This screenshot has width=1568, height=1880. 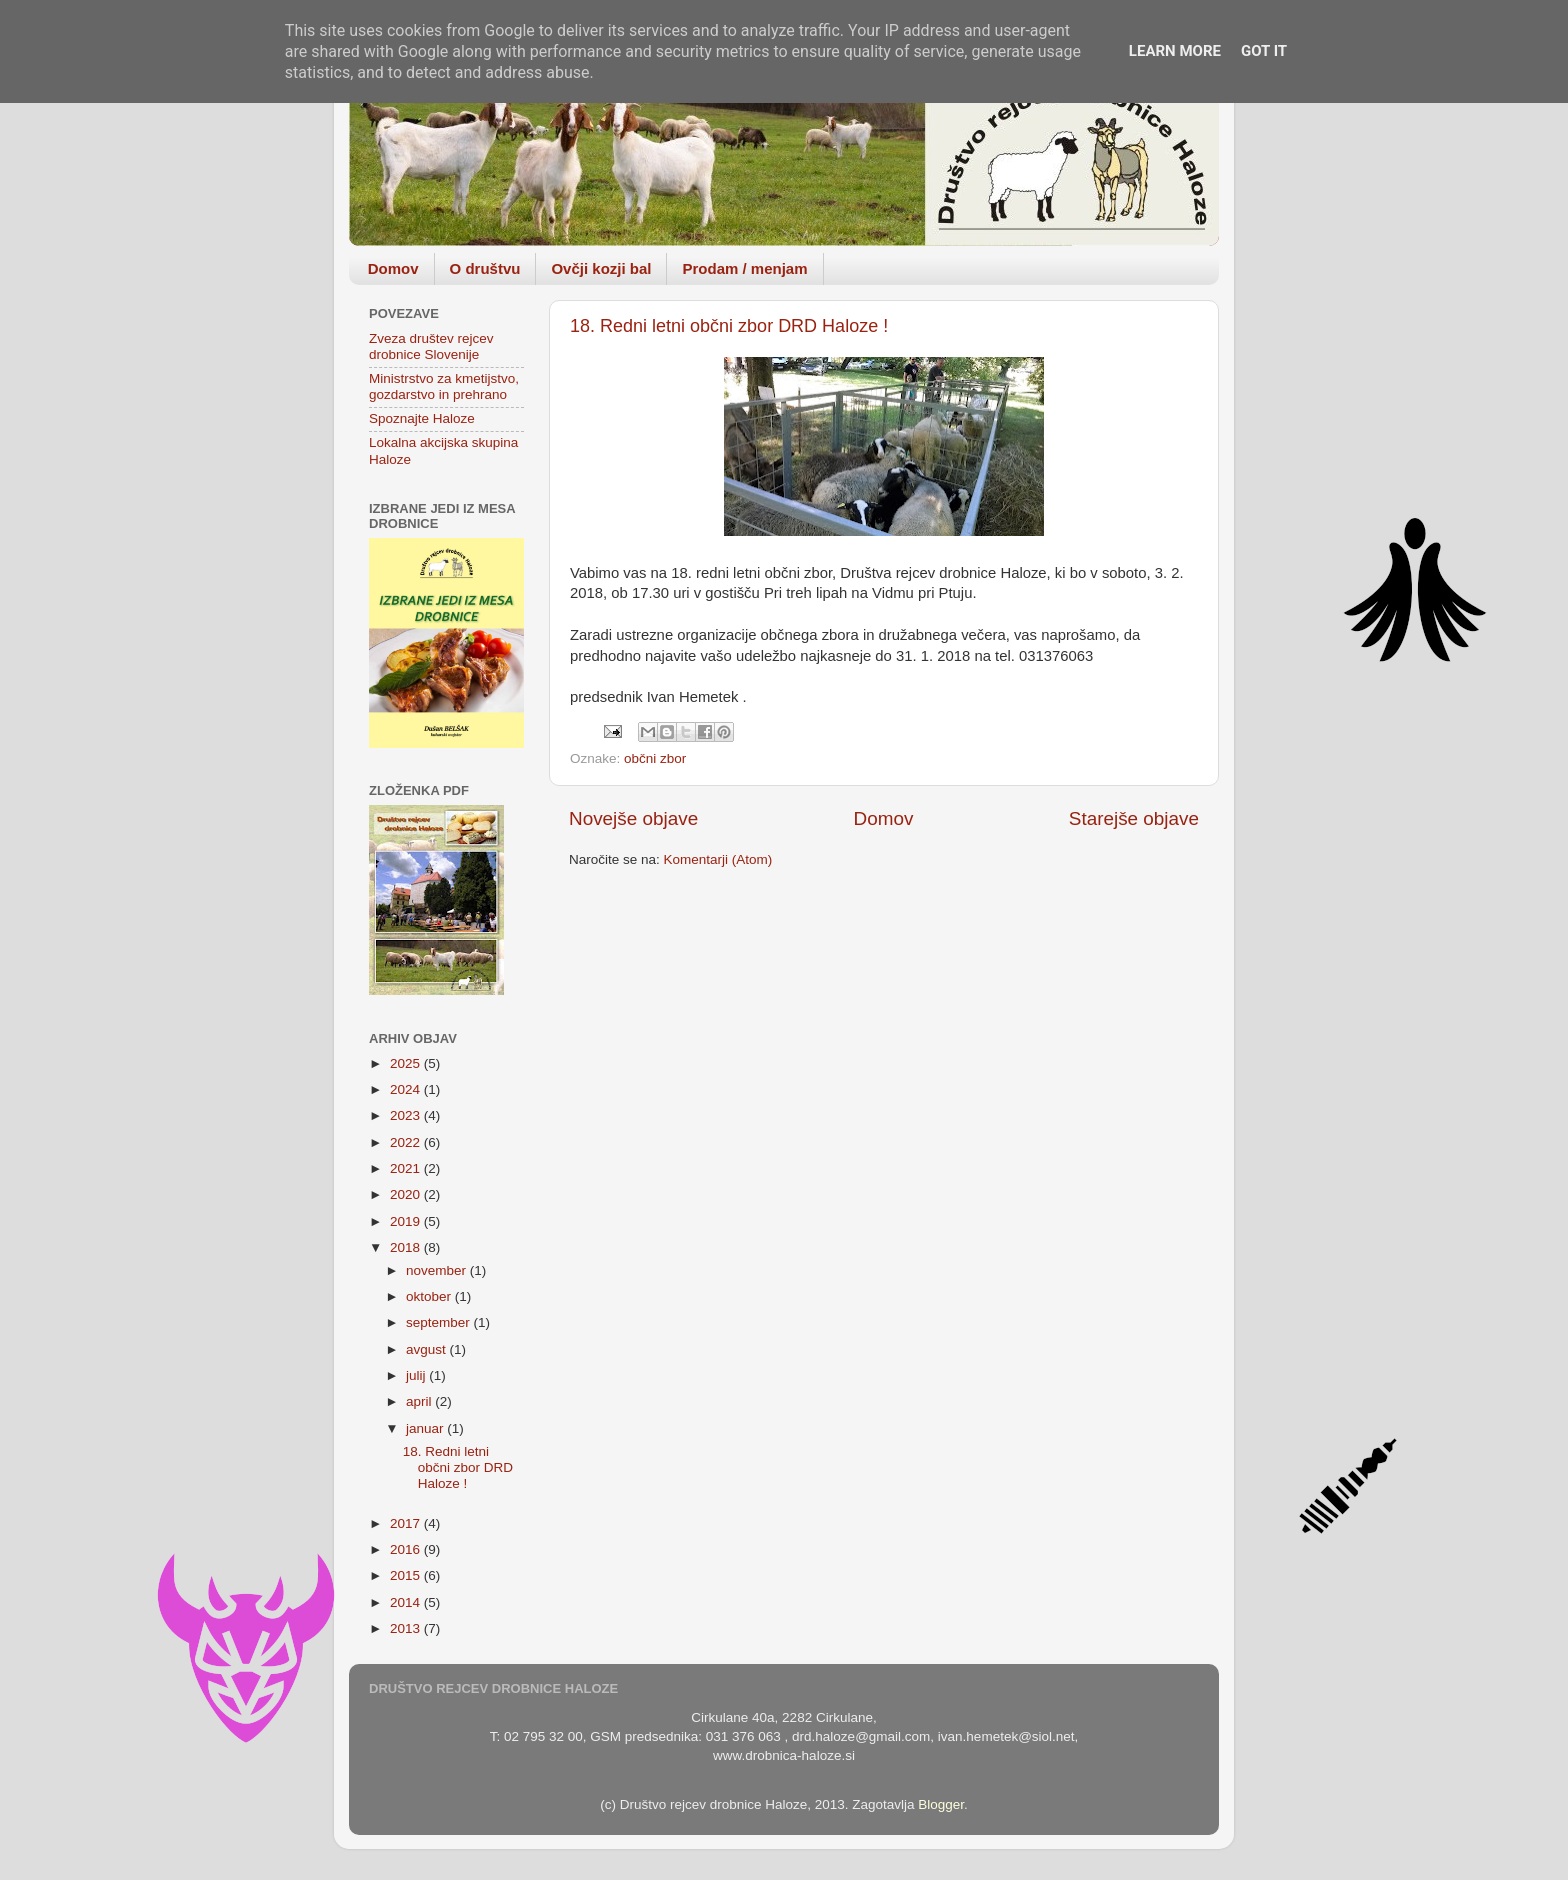 What do you see at coordinates (1415, 589) in the screenshot?
I see `equip a wing cloak or cape item` at bounding box center [1415, 589].